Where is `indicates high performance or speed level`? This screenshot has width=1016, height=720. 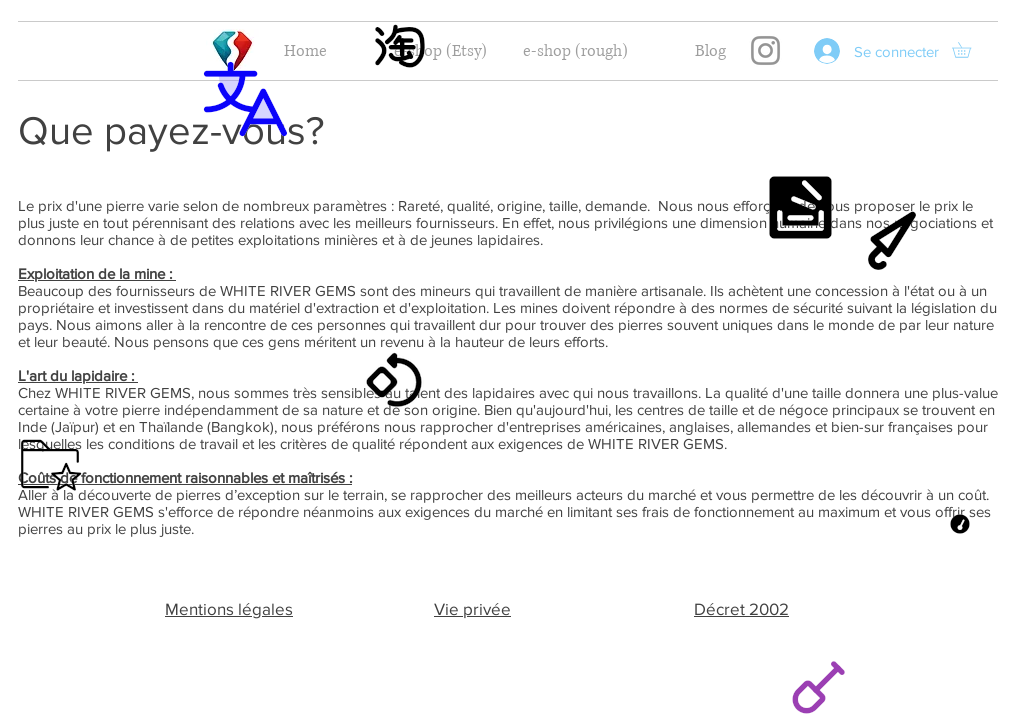 indicates high performance or speed level is located at coordinates (960, 524).